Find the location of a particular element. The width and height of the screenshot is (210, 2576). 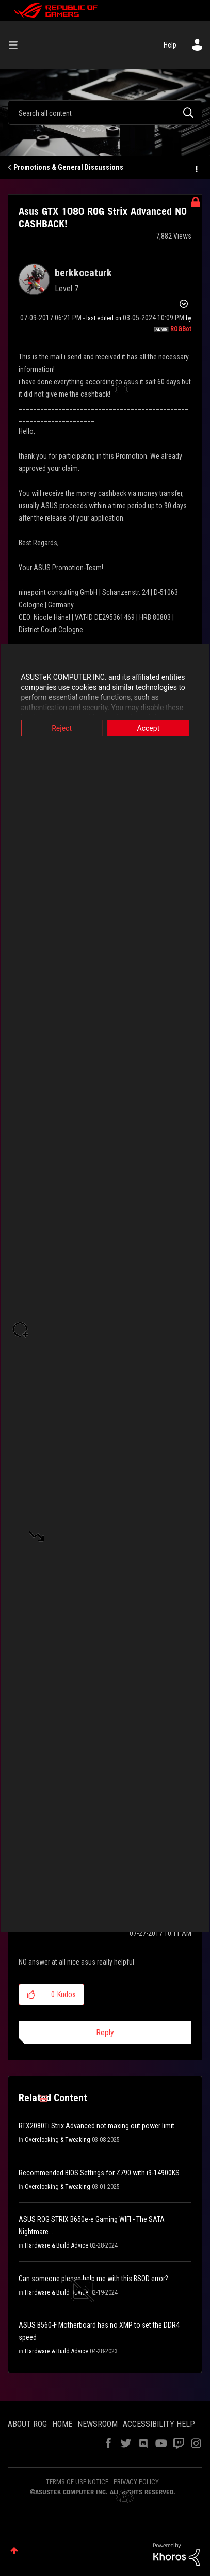

view code snippets or embedded content is located at coordinates (121, 386).